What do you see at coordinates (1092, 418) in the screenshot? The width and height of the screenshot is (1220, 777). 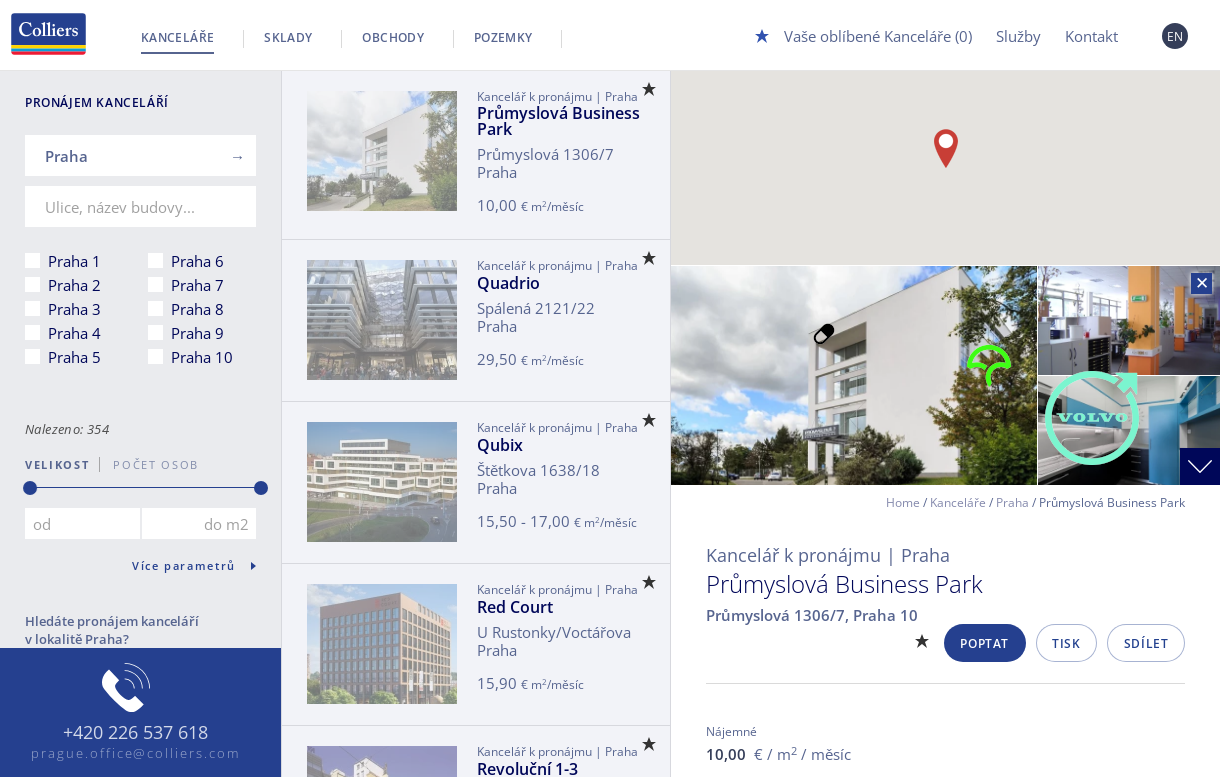 I see `Volvo brand logo` at bounding box center [1092, 418].